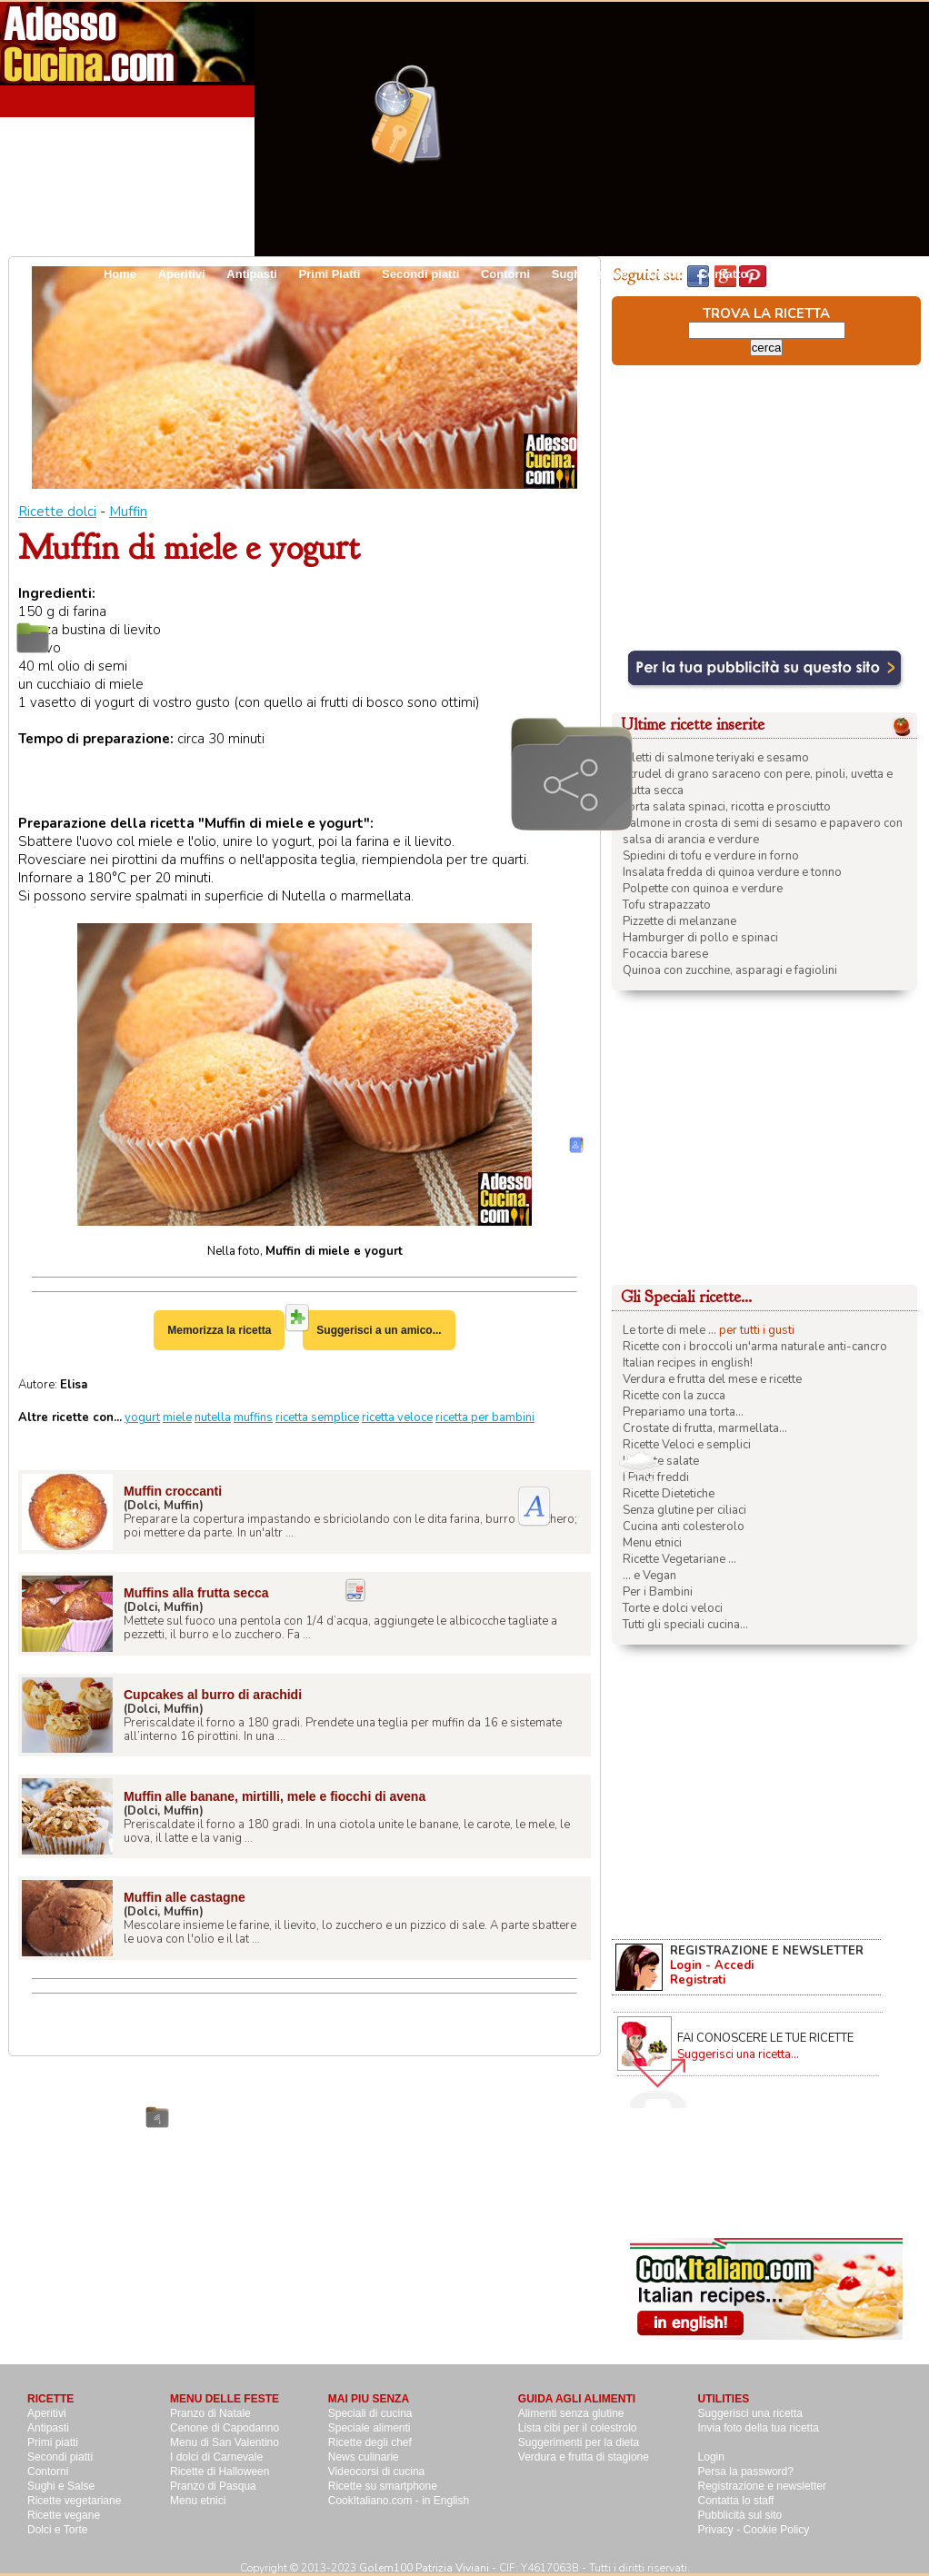 The image size is (929, 2576). Describe the element at coordinates (576, 1145) in the screenshot. I see `open the contacts app` at that location.